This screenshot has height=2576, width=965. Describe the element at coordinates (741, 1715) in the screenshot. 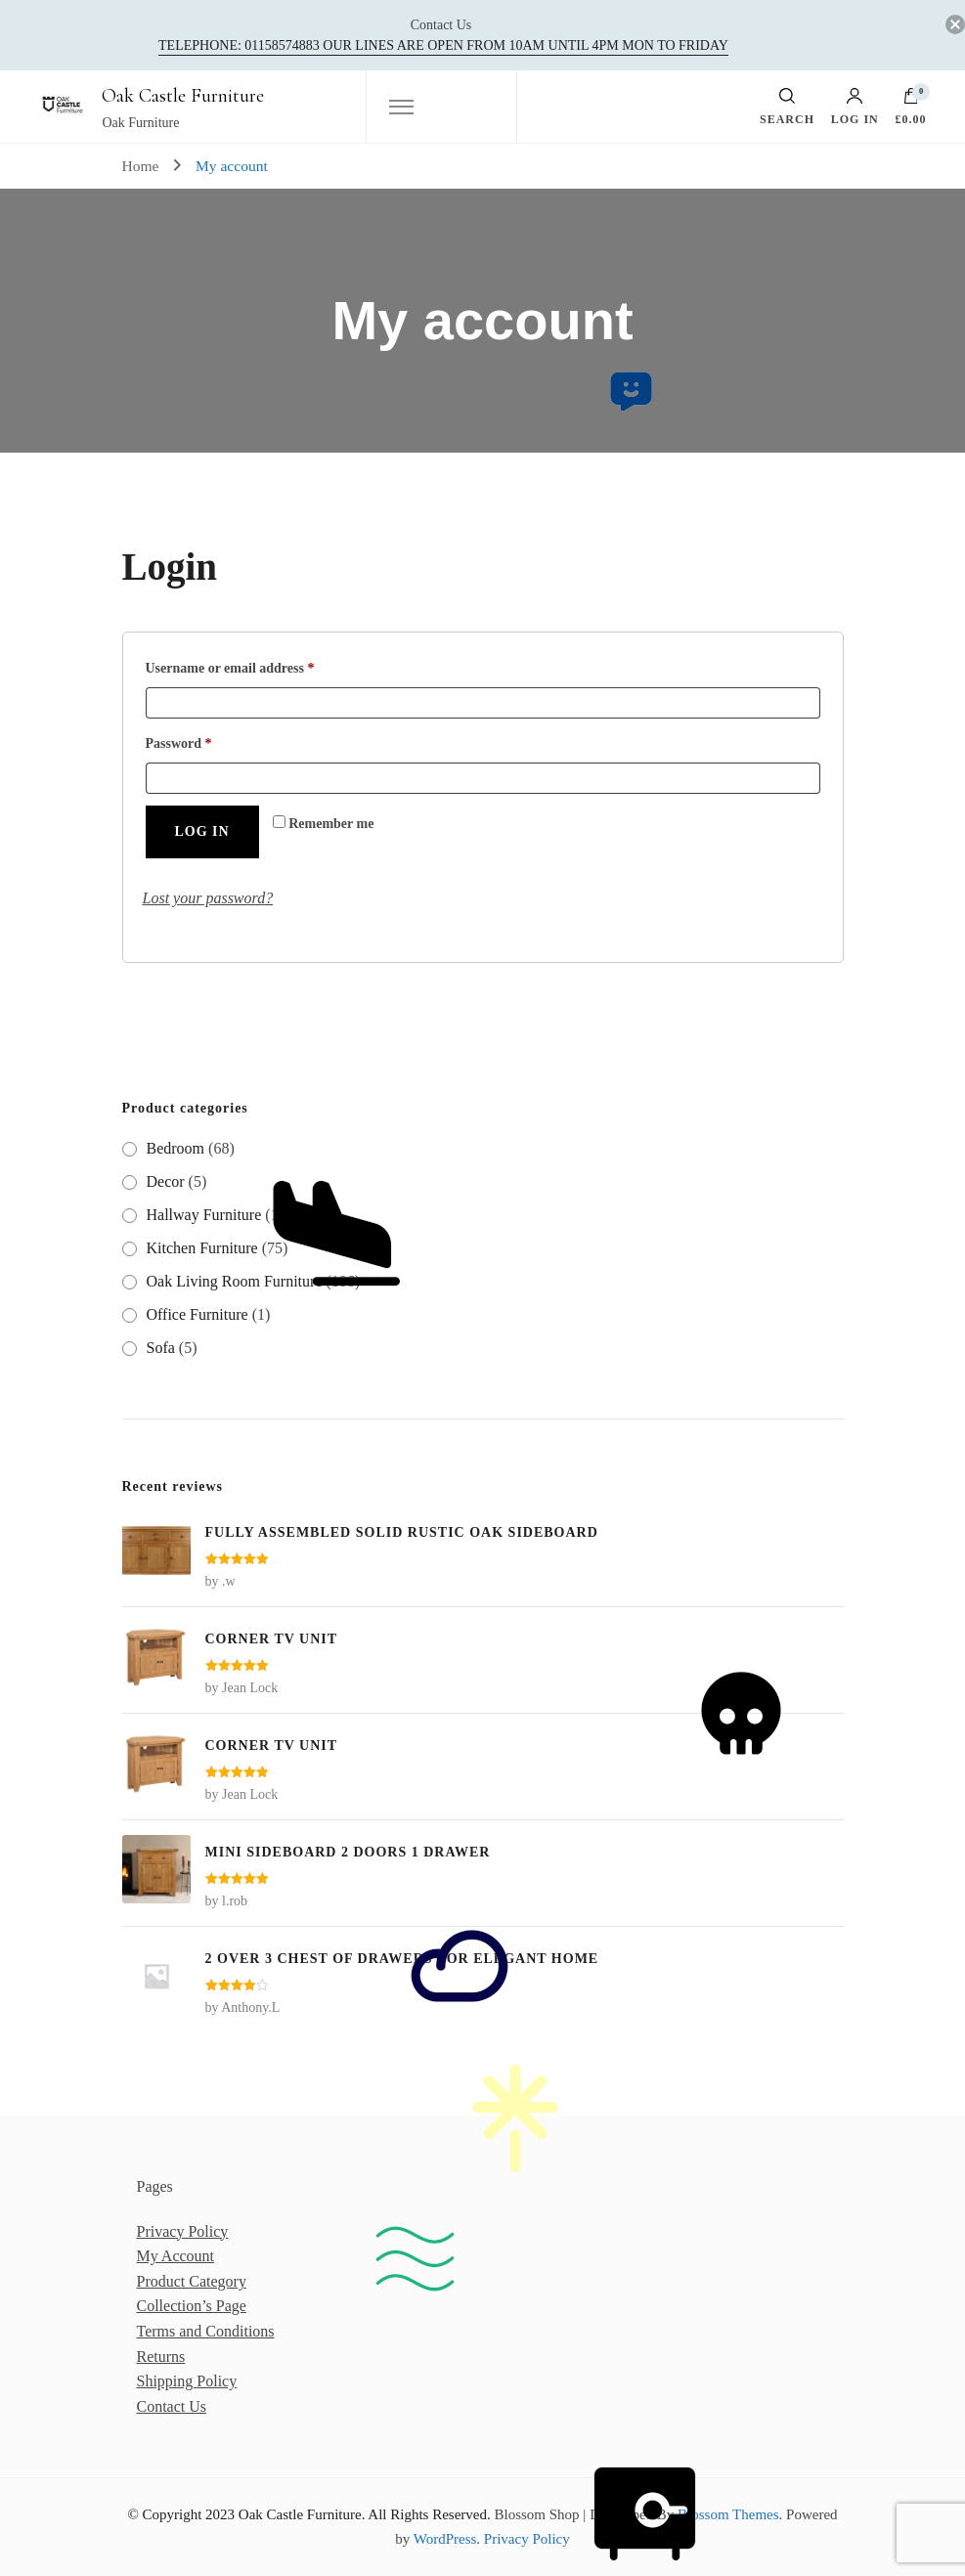

I see `indicates dangerous or harmful content` at that location.